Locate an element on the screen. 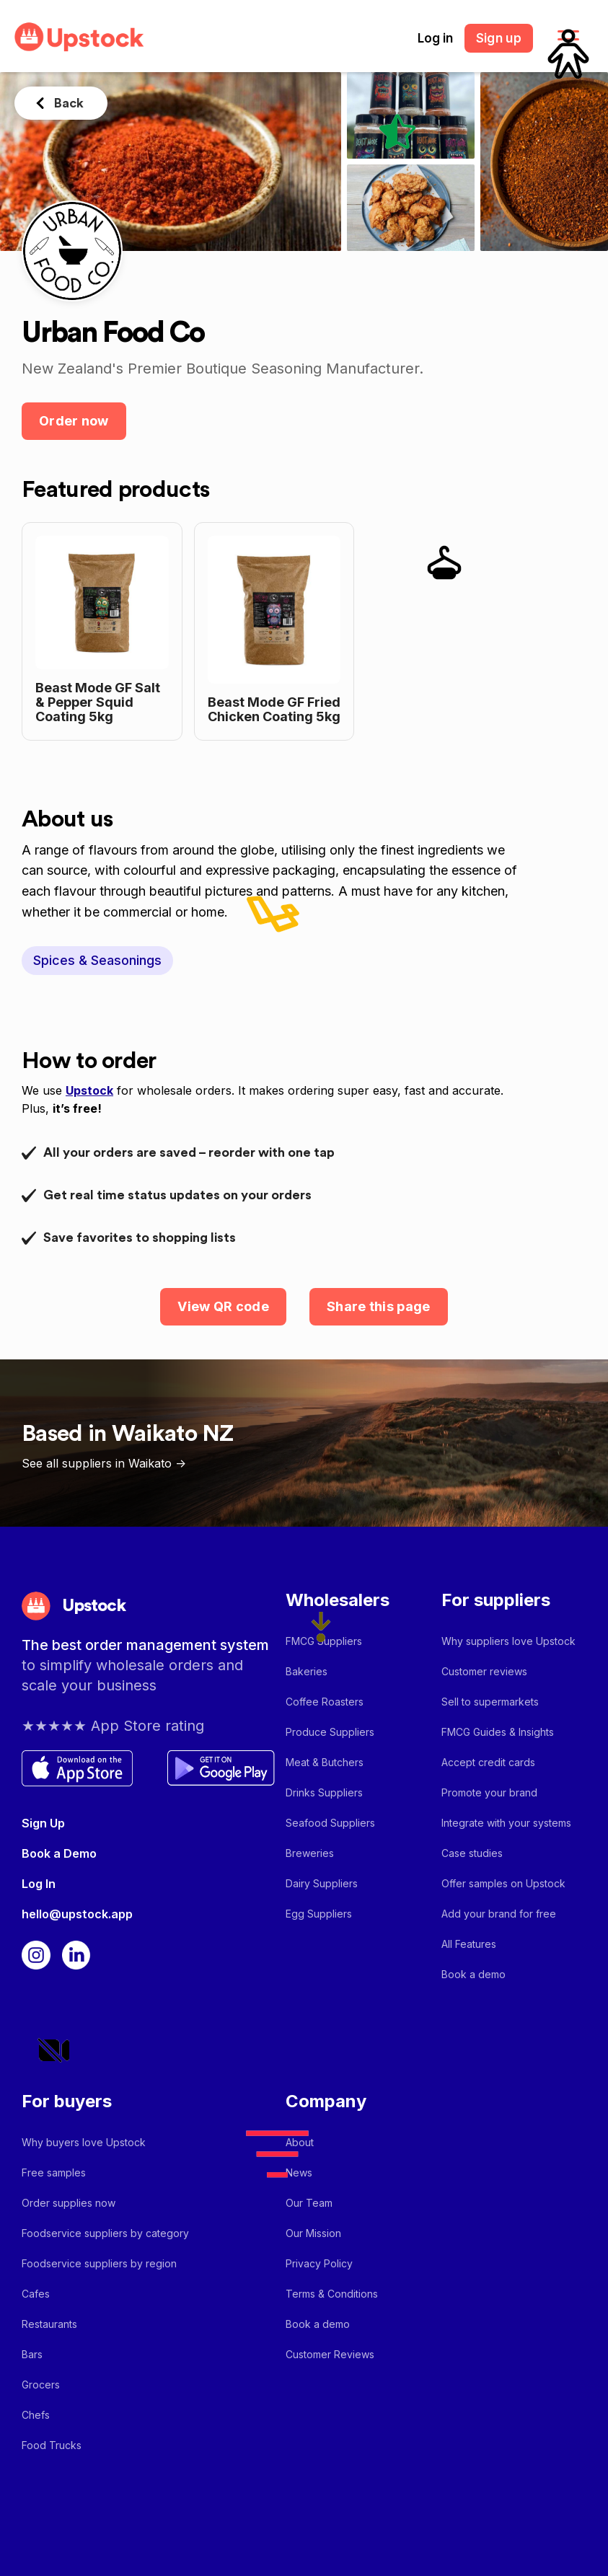  Laravel framework branding or integration is located at coordinates (273, 914).